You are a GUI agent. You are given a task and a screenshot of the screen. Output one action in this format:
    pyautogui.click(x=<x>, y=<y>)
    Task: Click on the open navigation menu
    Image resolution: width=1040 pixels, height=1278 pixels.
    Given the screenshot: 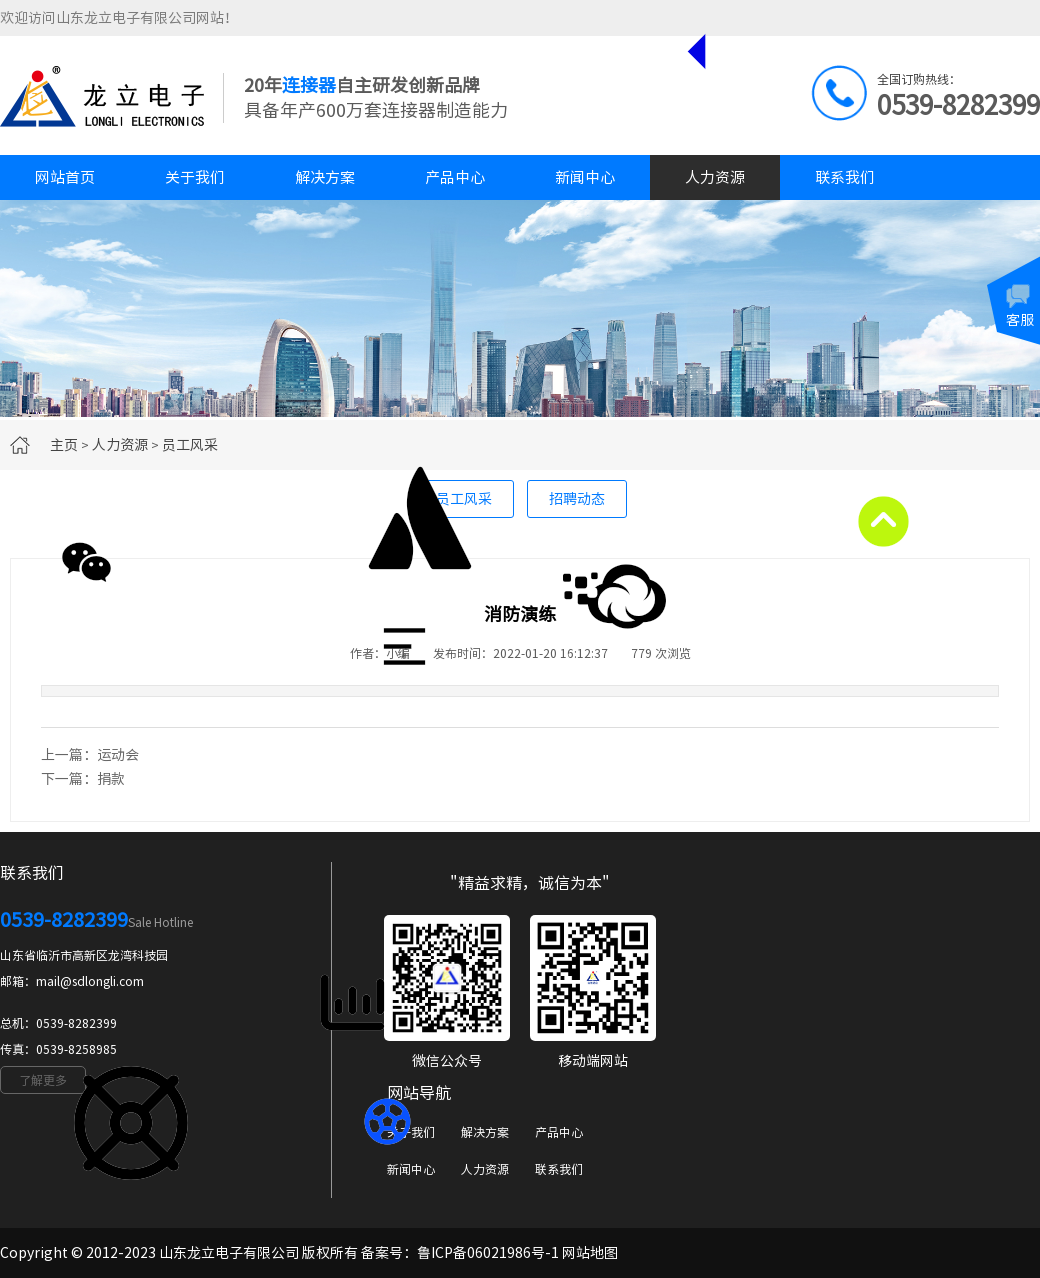 What is the action you would take?
    pyautogui.click(x=404, y=646)
    